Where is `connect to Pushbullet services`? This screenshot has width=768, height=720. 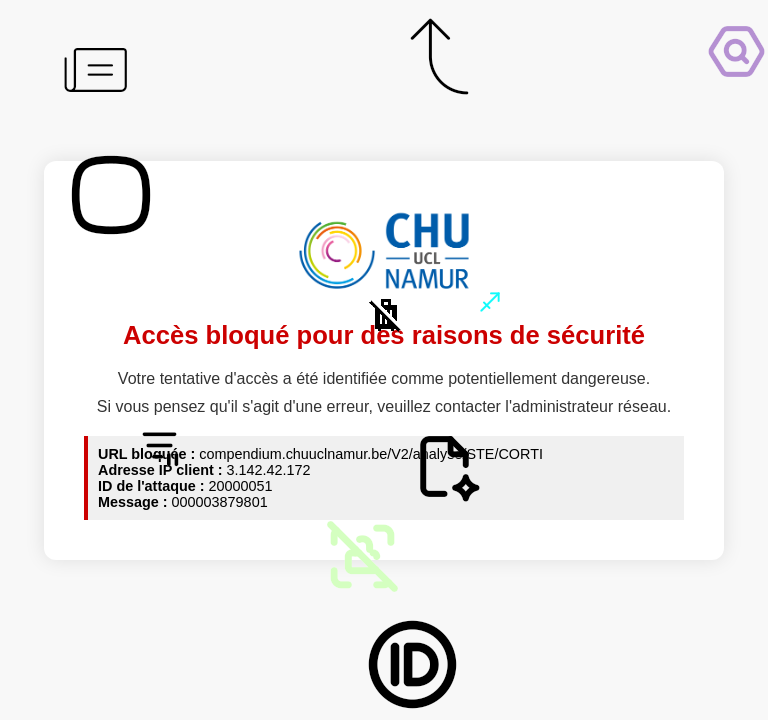
connect to Pushbullet services is located at coordinates (412, 664).